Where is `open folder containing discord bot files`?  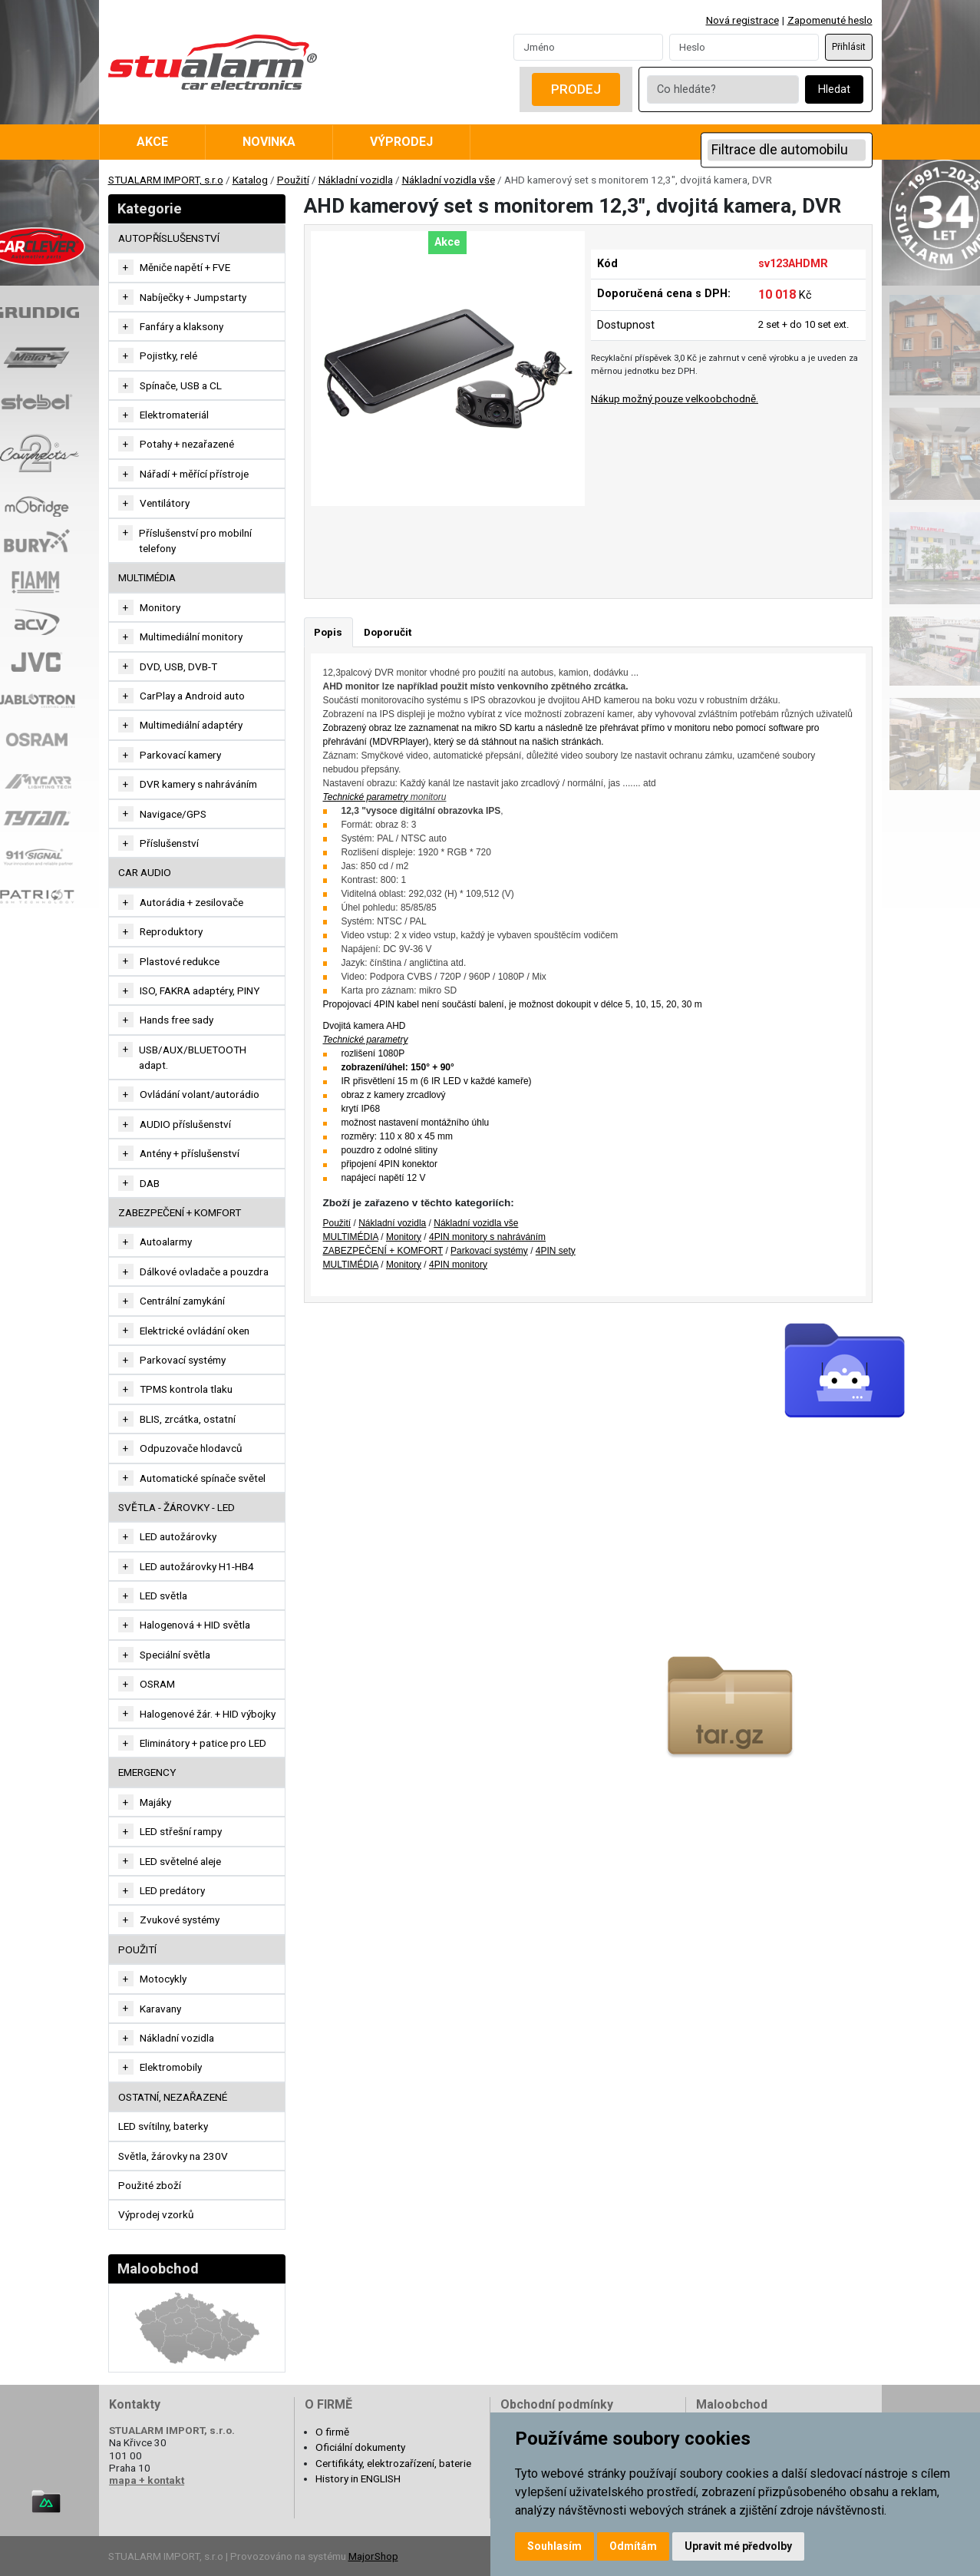 open folder containing discord bot files is located at coordinates (844, 1374).